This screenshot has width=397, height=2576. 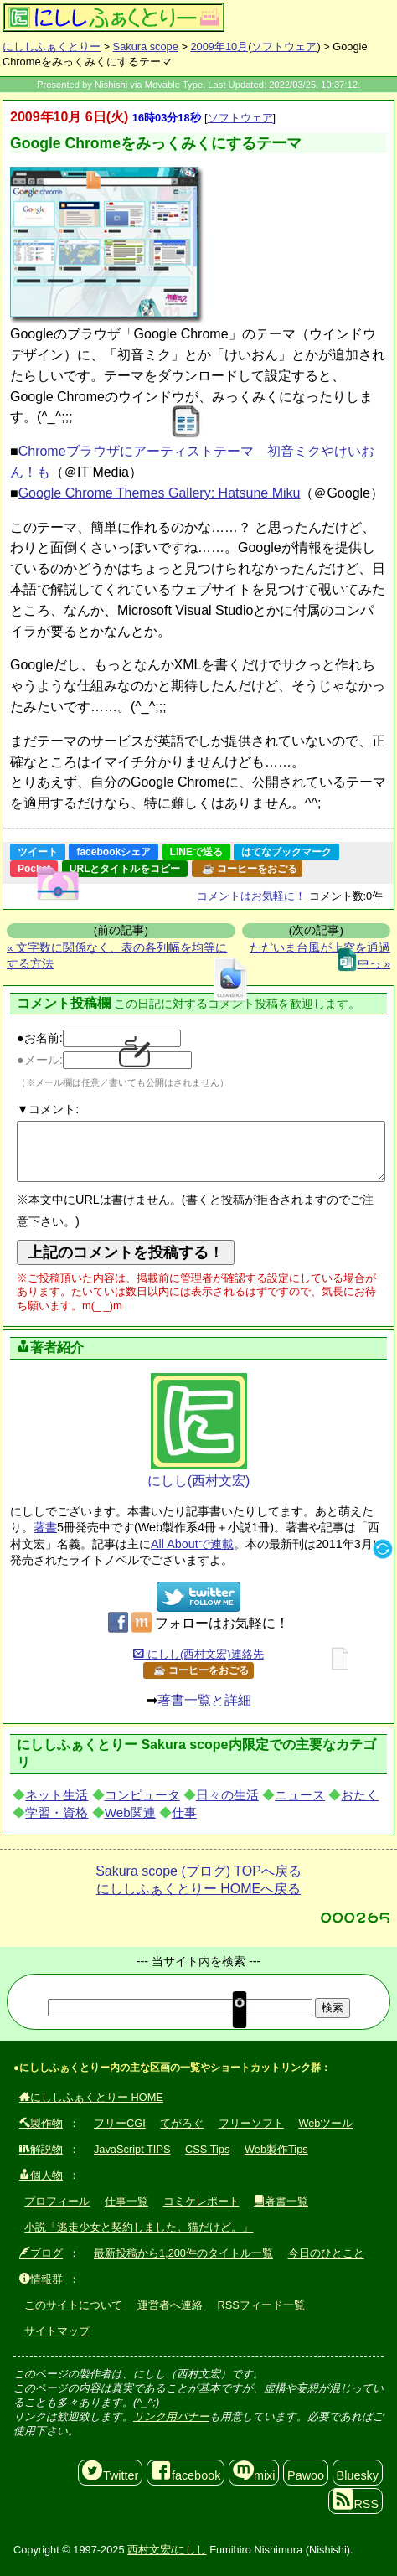 What do you see at coordinates (240, 2010) in the screenshot?
I see `view connected iPod Shuffle in sidebar` at bounding box center [240, 2010].